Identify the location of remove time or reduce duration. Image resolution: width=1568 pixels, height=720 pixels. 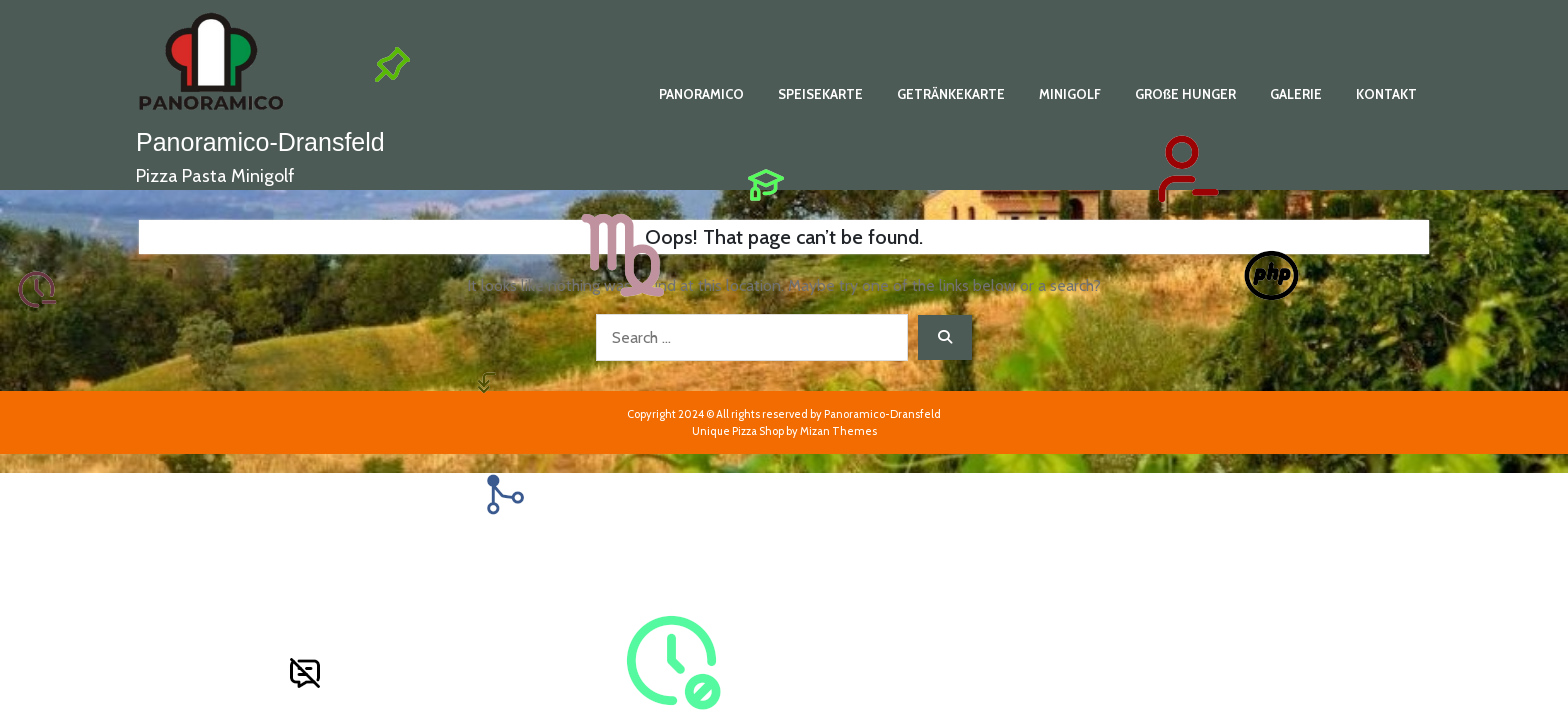
(36, 289).